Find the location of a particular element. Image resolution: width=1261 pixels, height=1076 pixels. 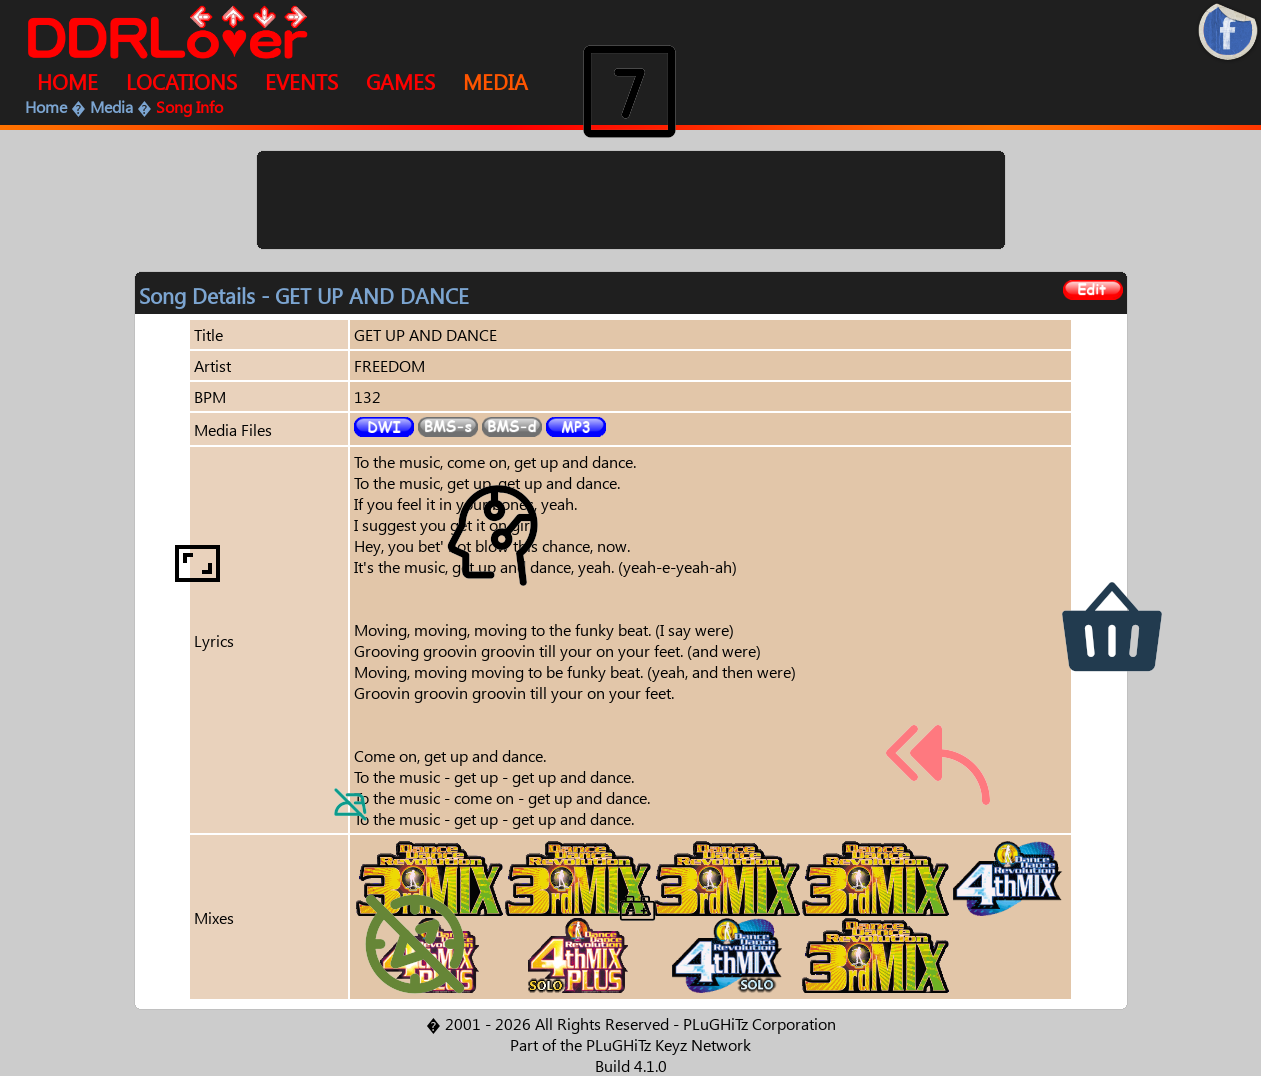

adjust aspect ratio settings is located at coordinates (197, 563).